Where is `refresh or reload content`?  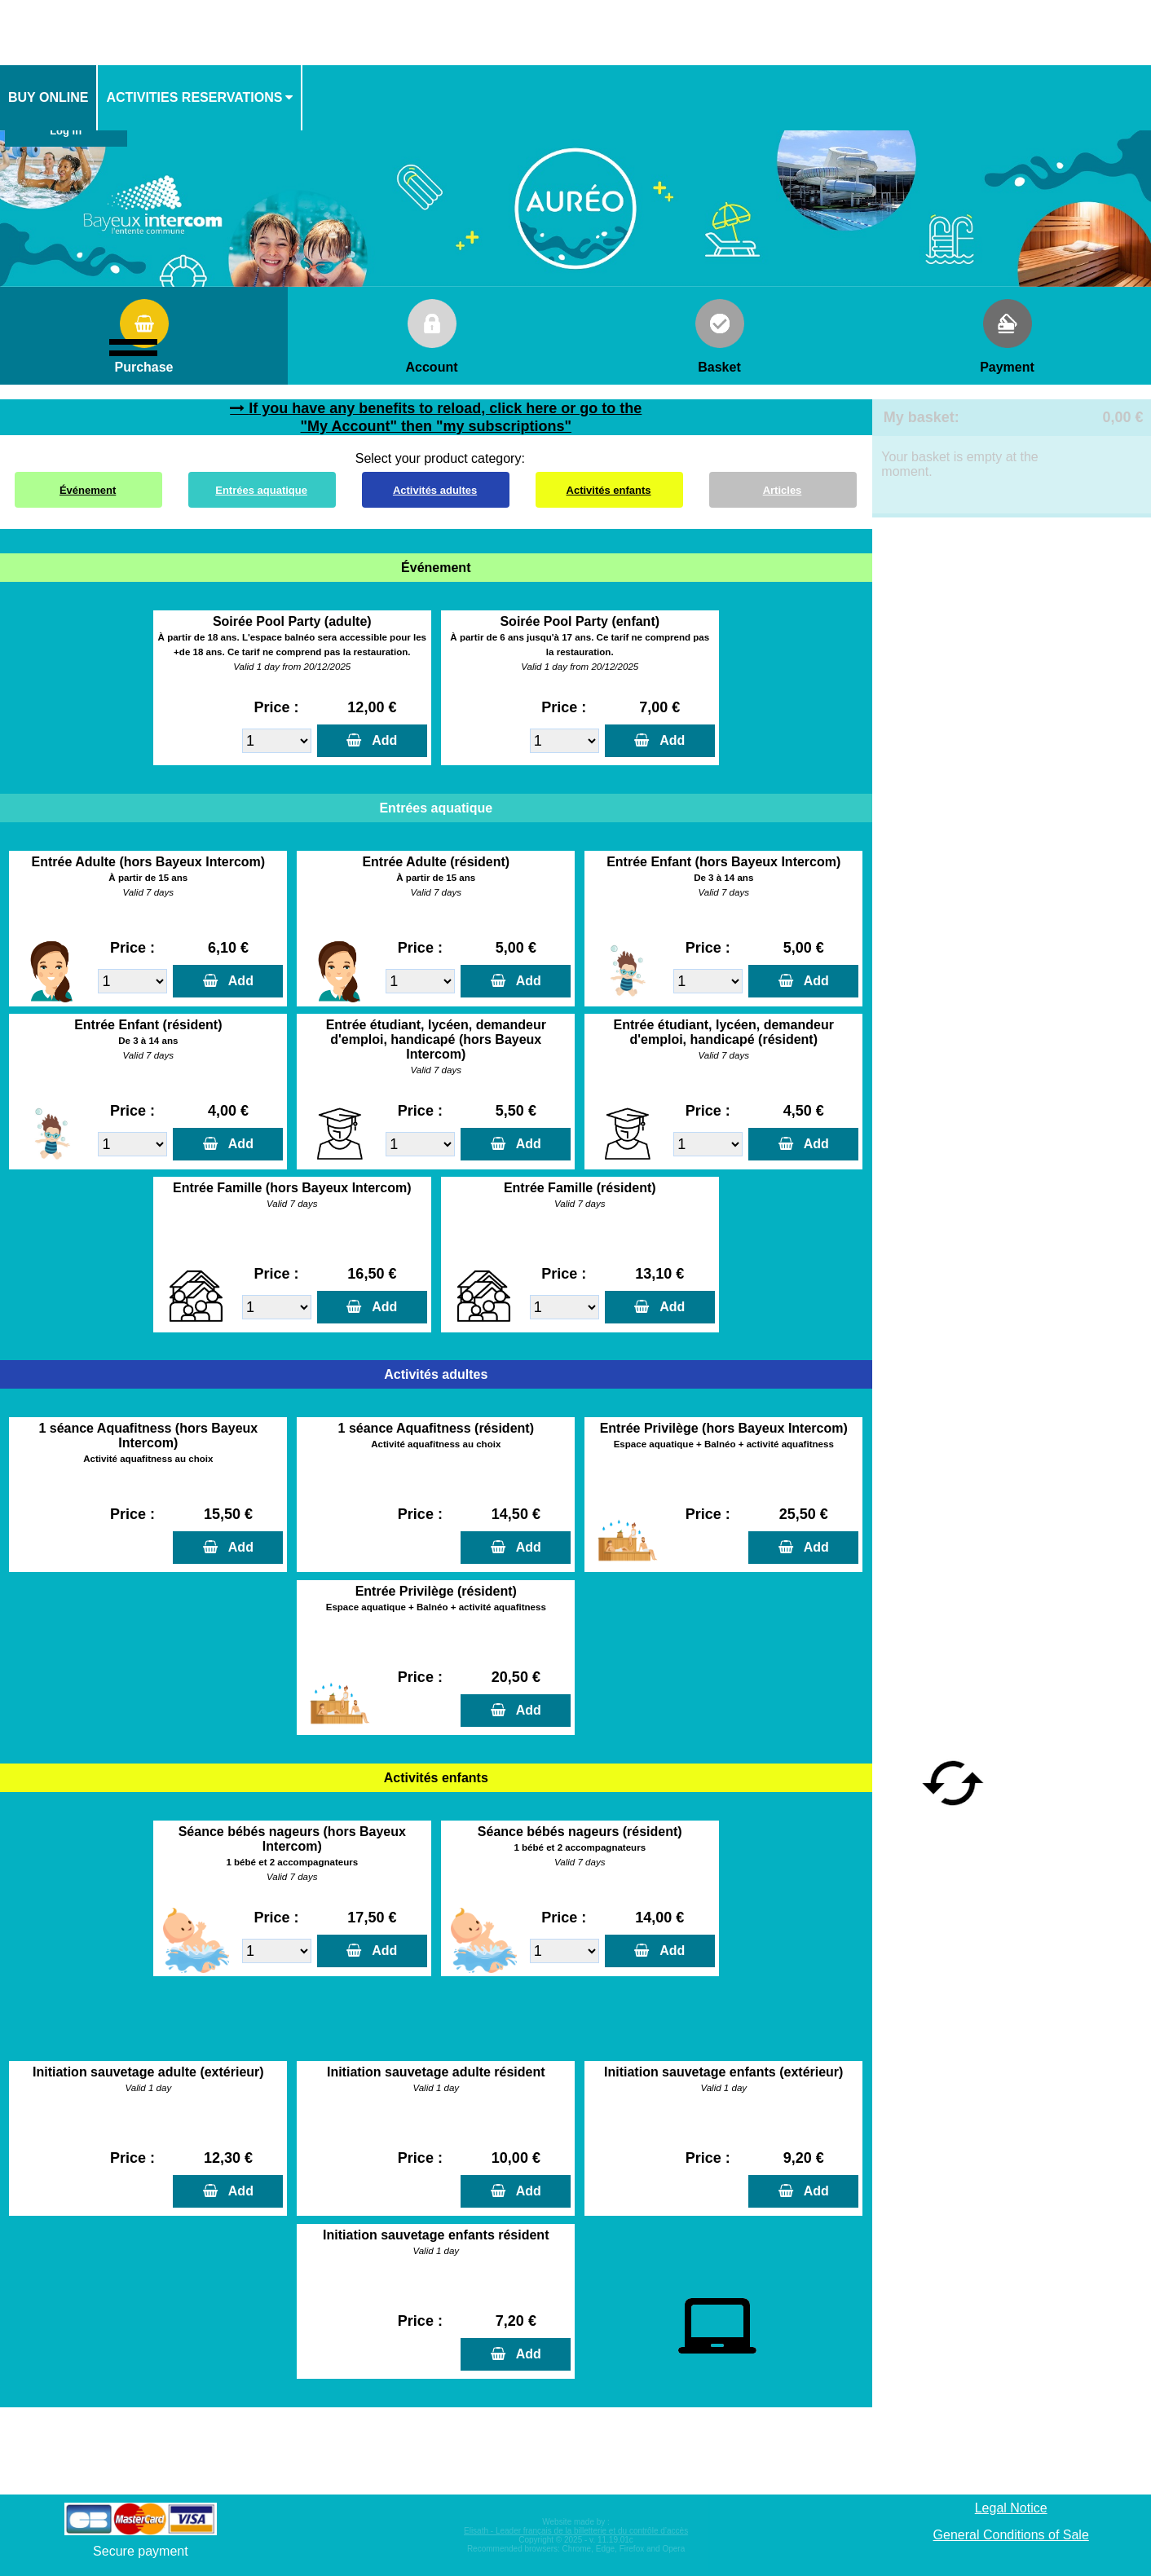
refresh or reload content is located at coordinates (953, 1783).